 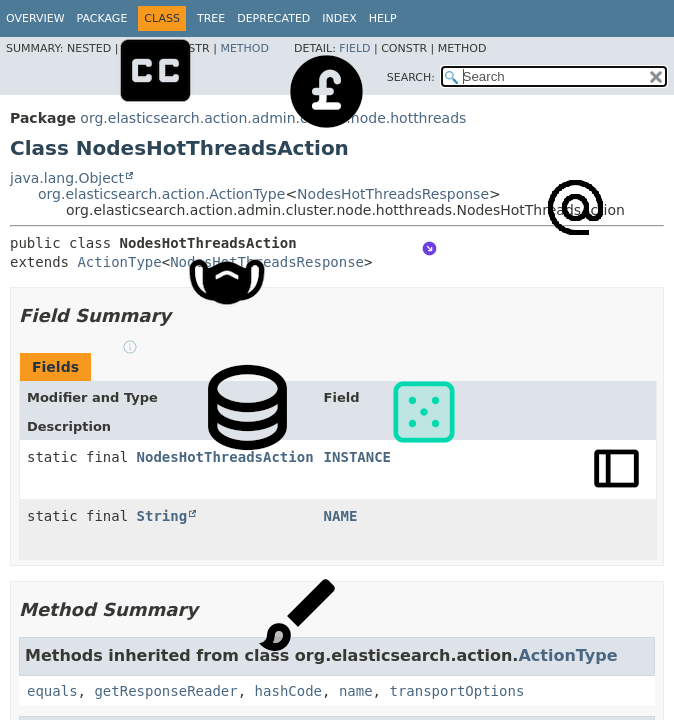 What do you see at coordinates (227, 282) in the screenshot?
I see `indicates mask required or health safety guidelines` at bounding box center [227, 282].